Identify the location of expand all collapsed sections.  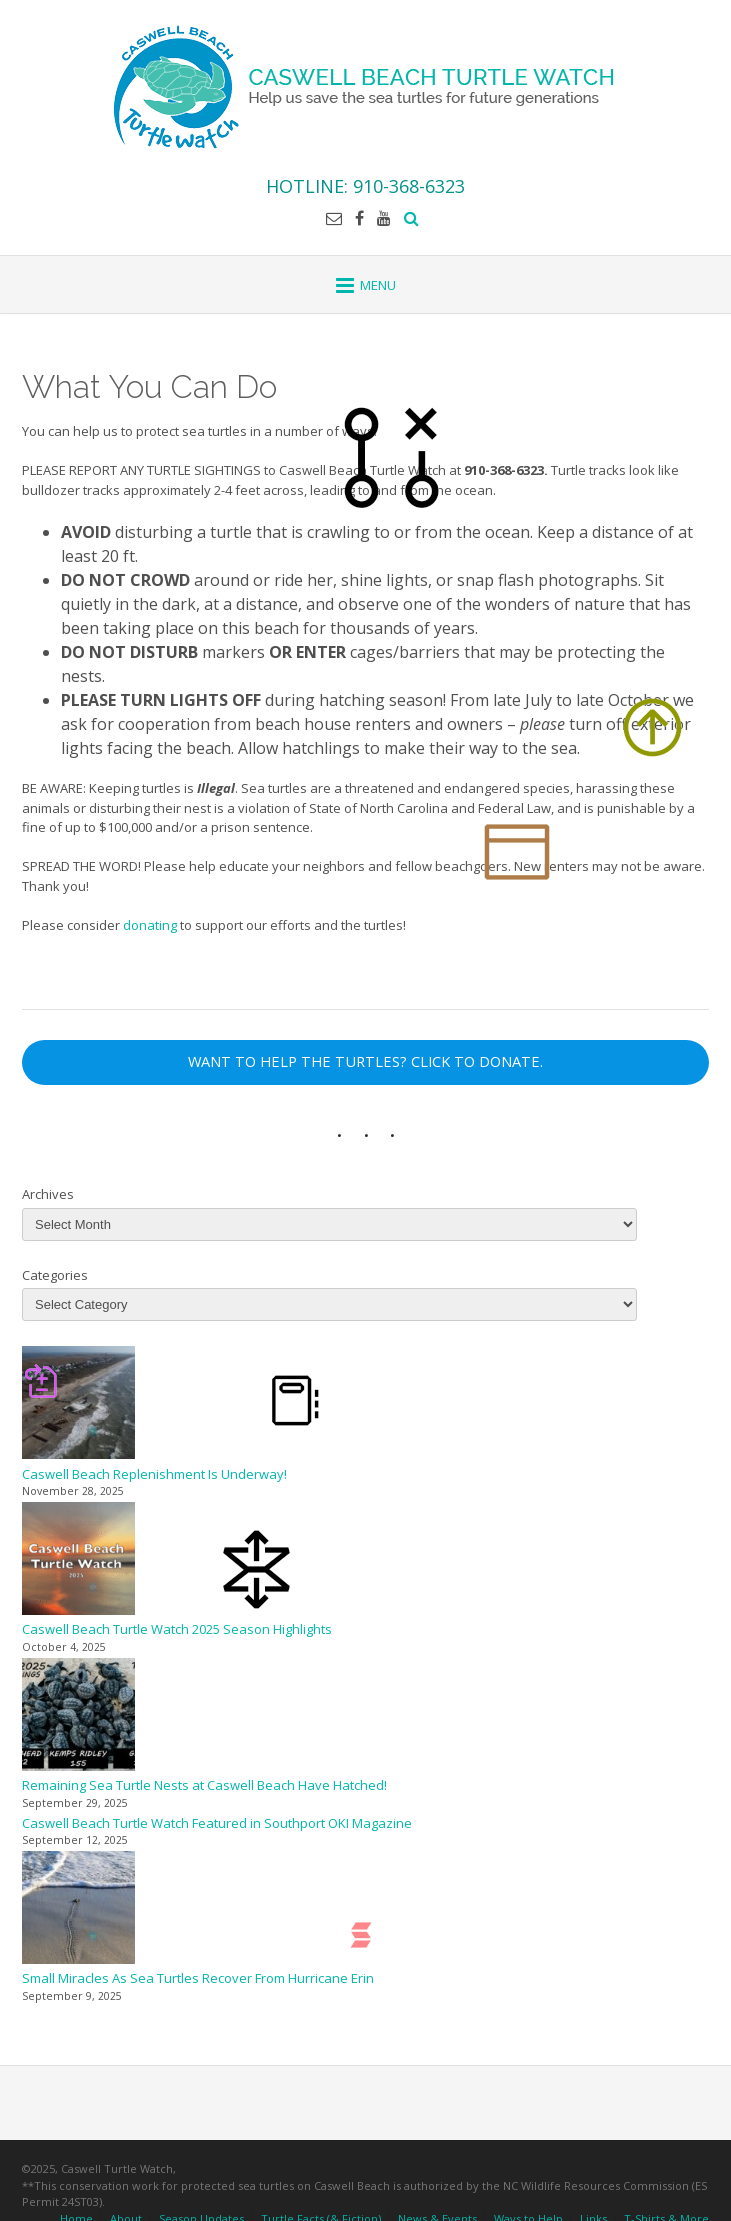
(256, 1569).